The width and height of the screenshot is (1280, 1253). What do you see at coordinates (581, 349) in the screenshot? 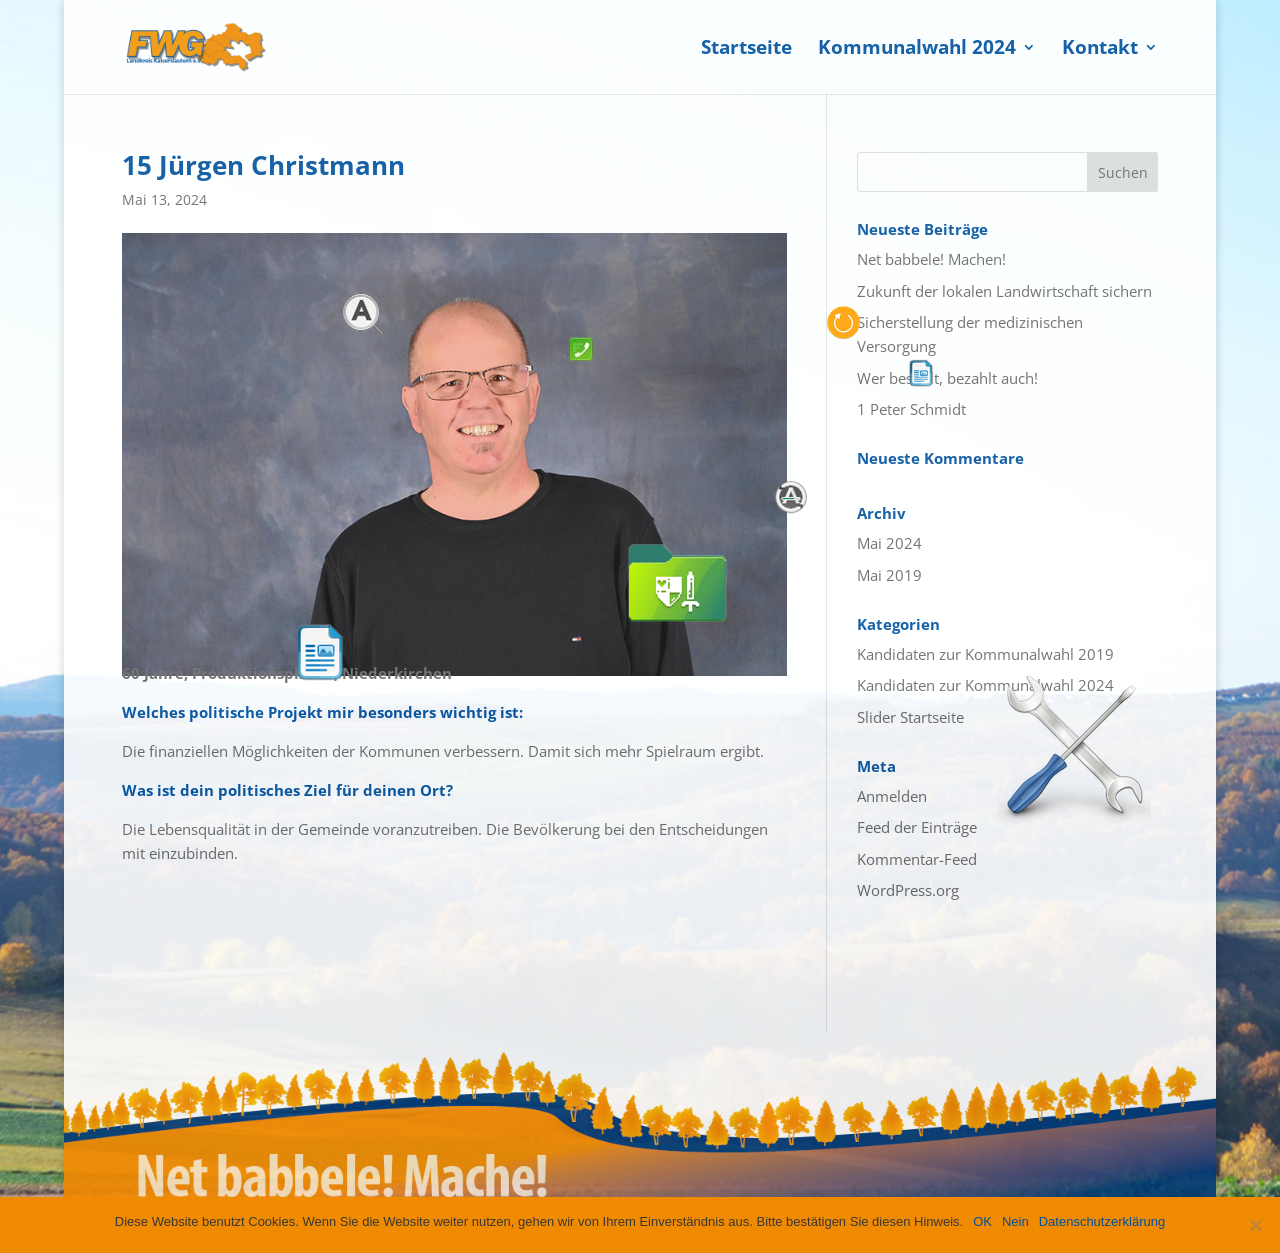
I see `open the phone calls app` at bounding box center [581, 349].